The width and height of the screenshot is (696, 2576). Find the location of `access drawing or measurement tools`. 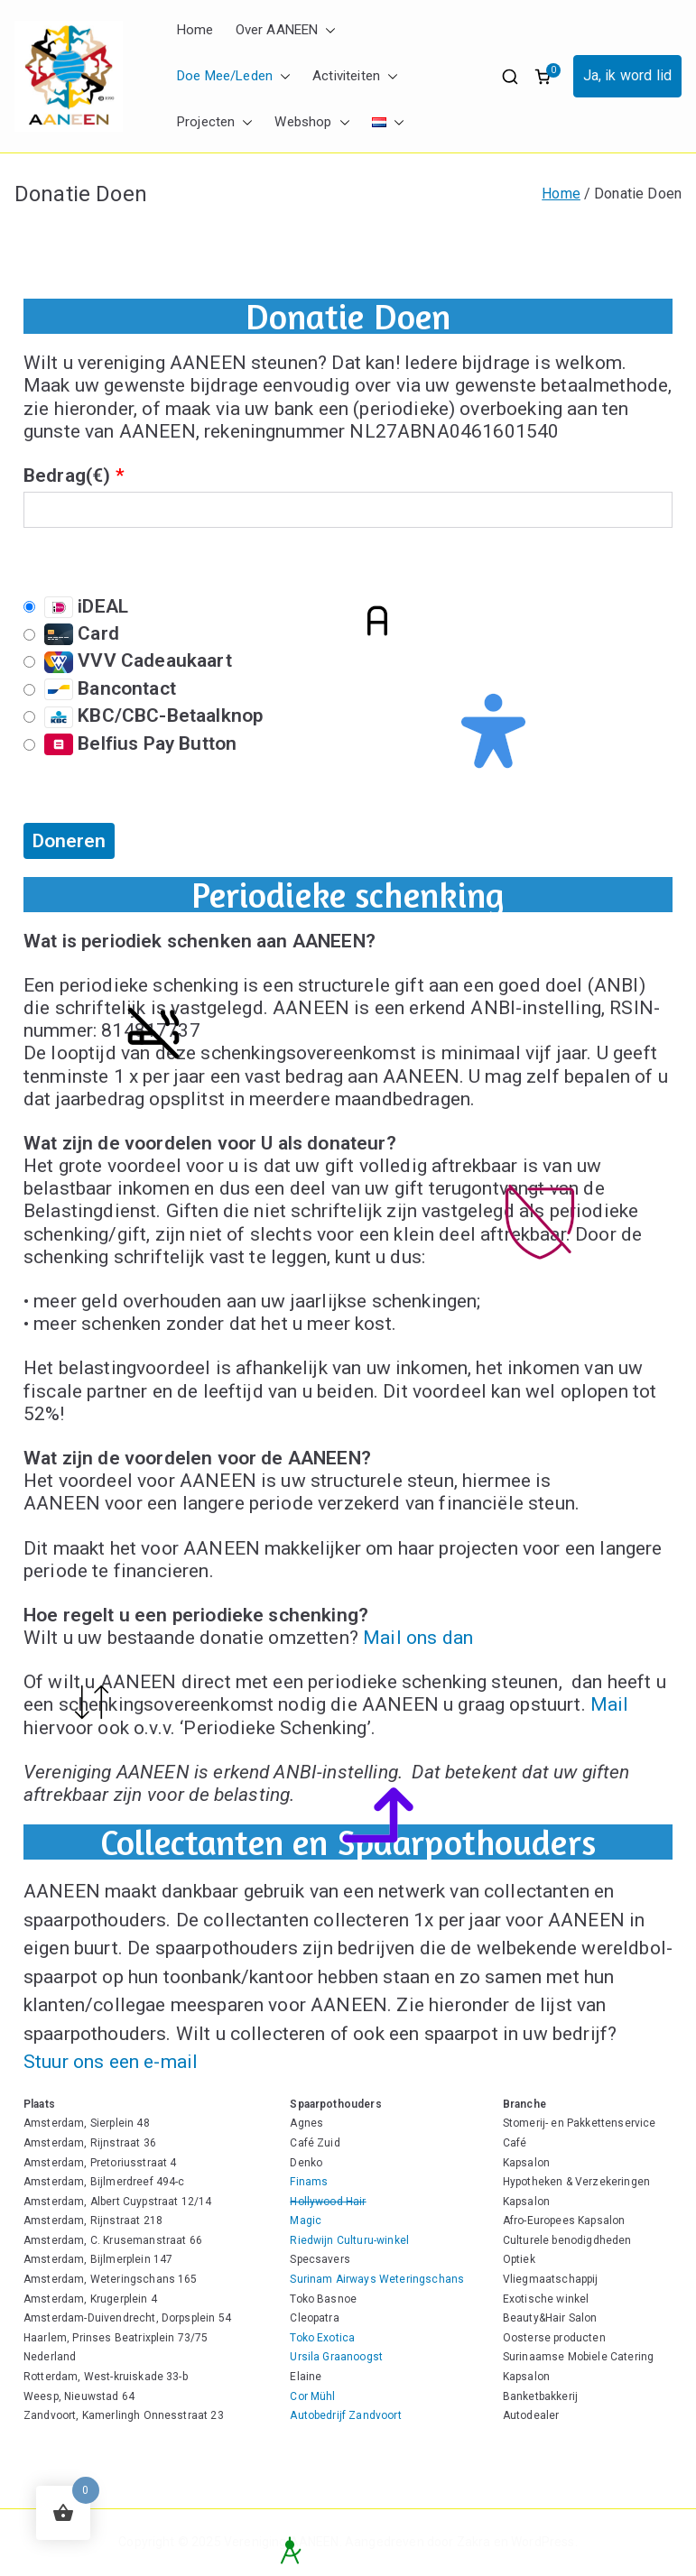

access drawing or measurement tools is located at coordinates (290, 2551).